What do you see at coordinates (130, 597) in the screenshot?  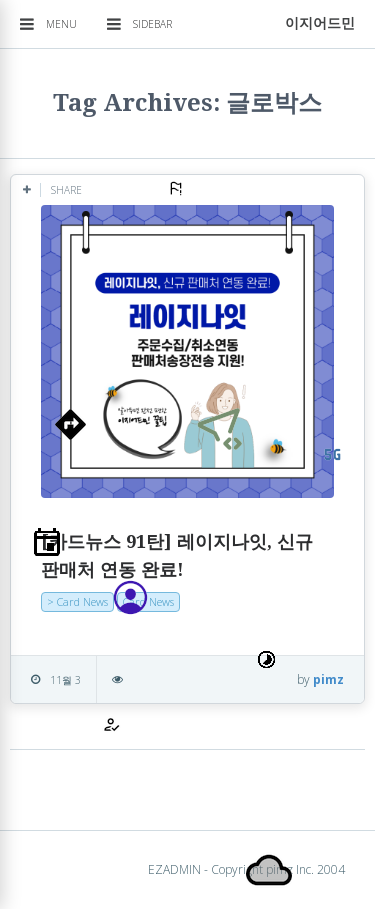 I see `access your user profile` at bounding box center [130, 597].